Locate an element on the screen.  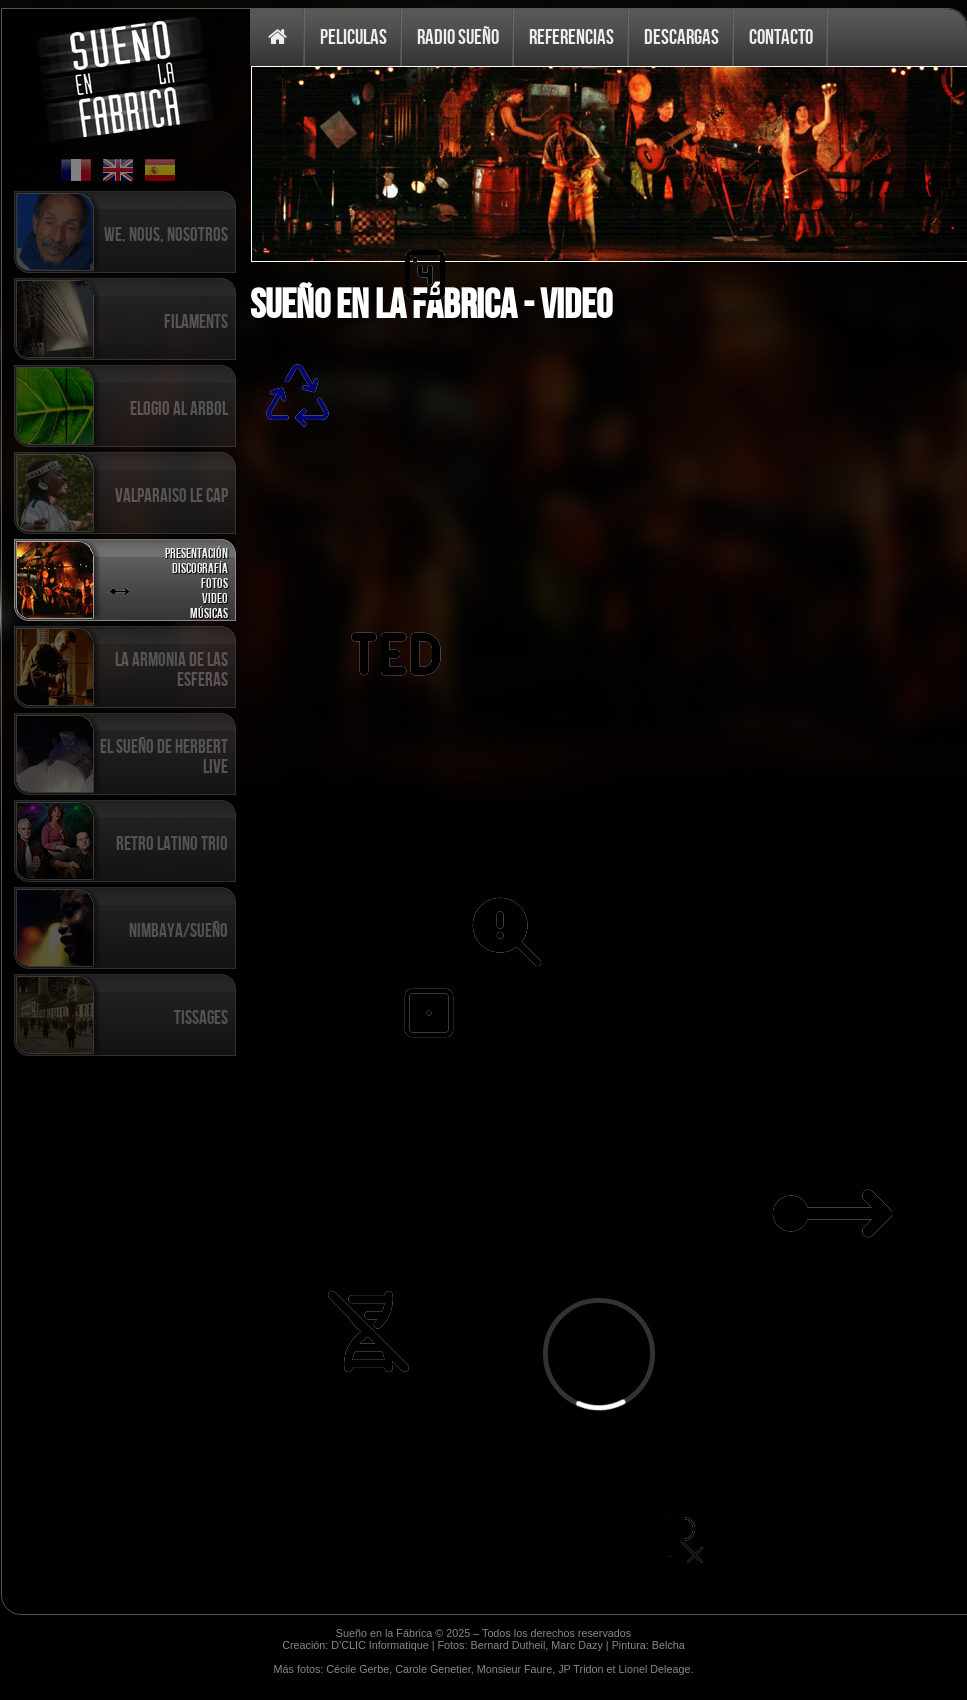
select the four of clubs card is located at coordinates (425, 275).